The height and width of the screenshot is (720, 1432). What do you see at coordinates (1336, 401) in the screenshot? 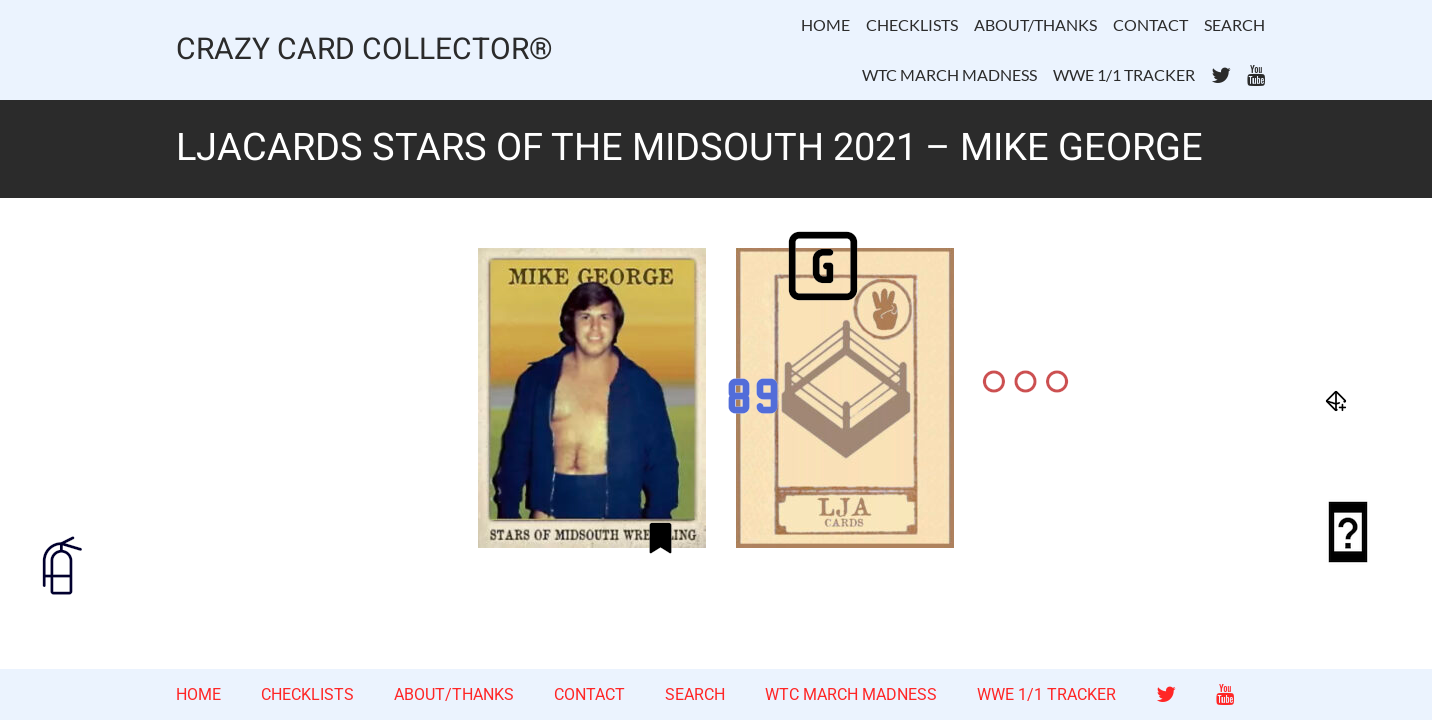
I see `add a new 3D object or shape` at bounding box center [1336, 401].